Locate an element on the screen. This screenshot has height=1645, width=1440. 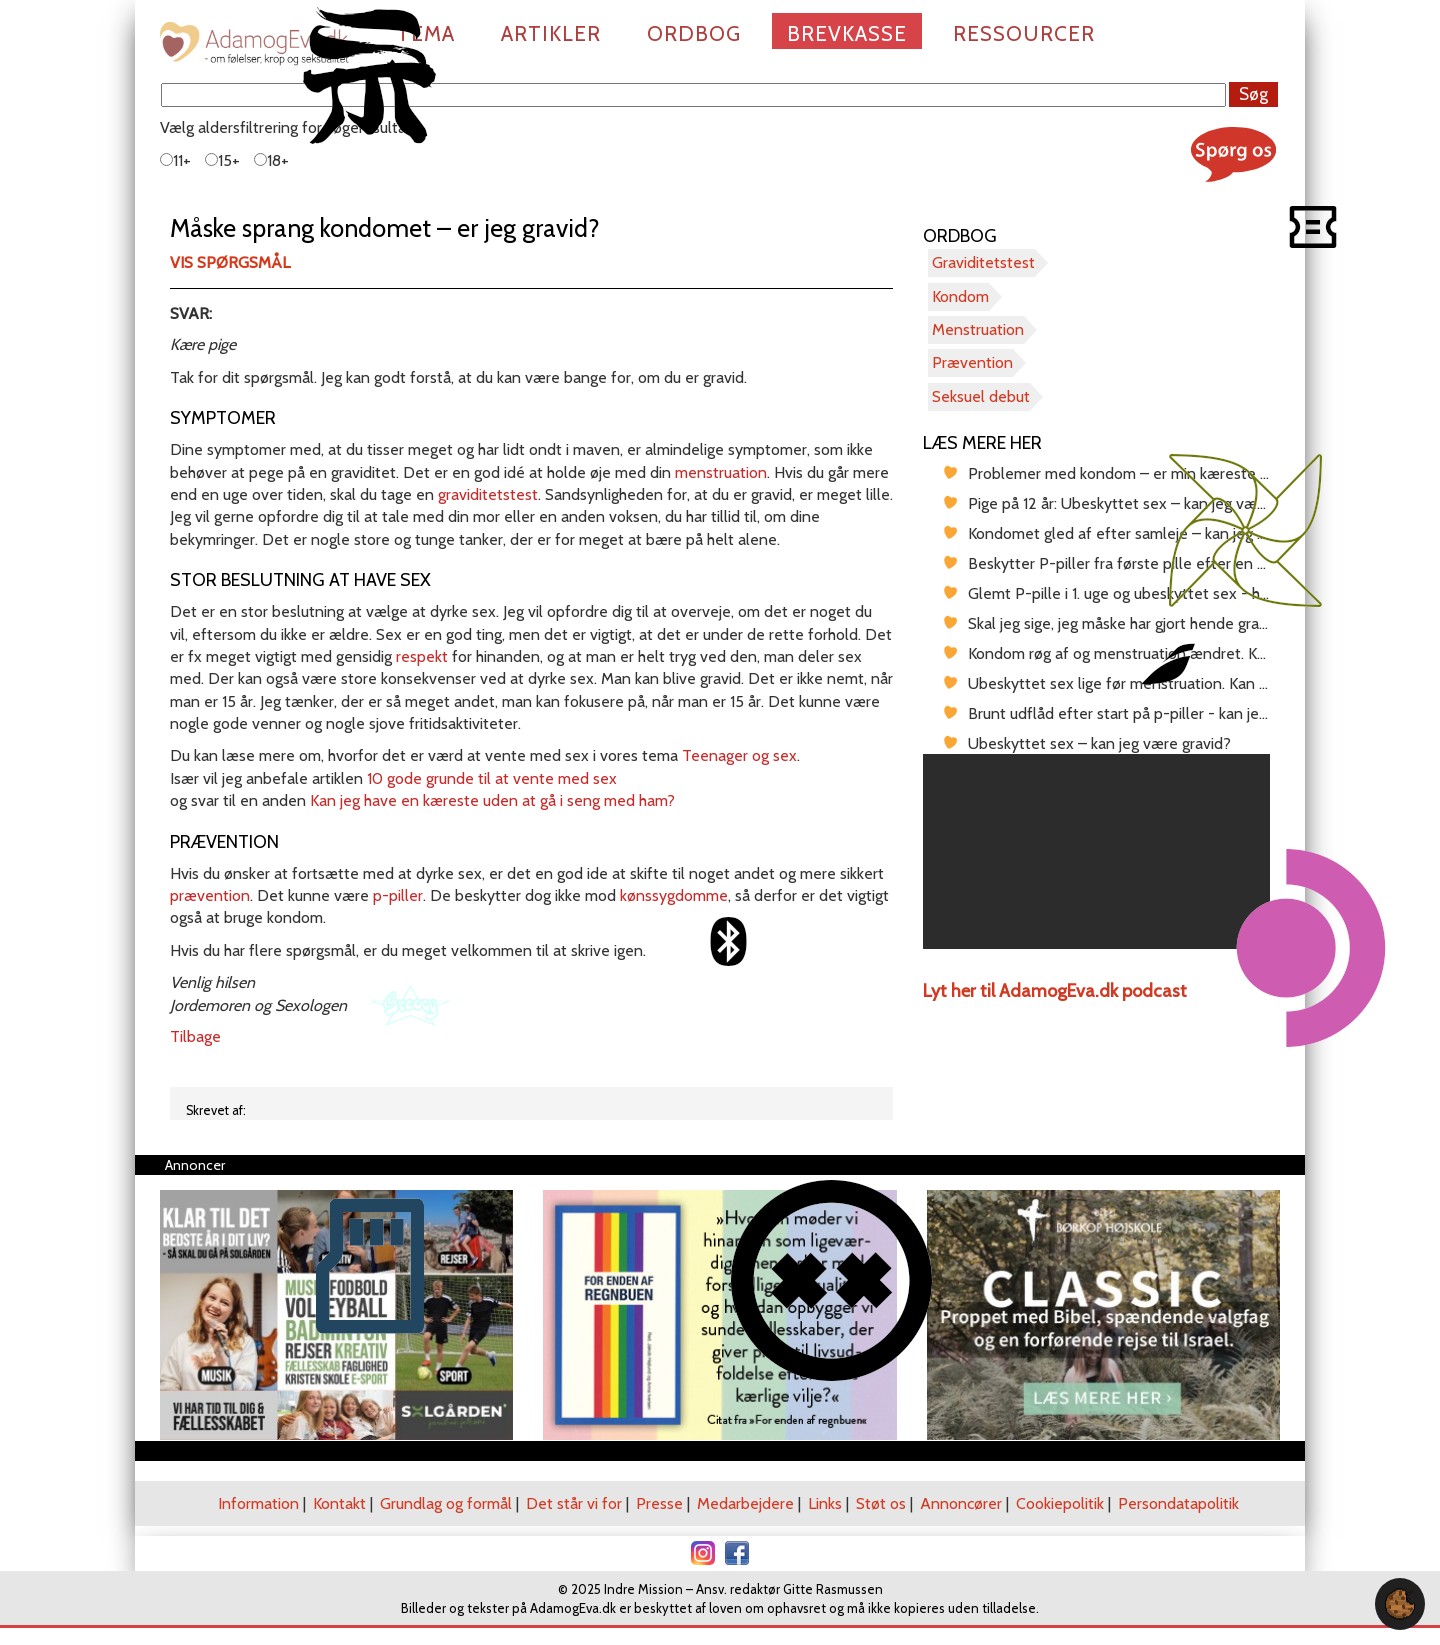
Steam Deck brand logo is located at coordinates (1311, 948).